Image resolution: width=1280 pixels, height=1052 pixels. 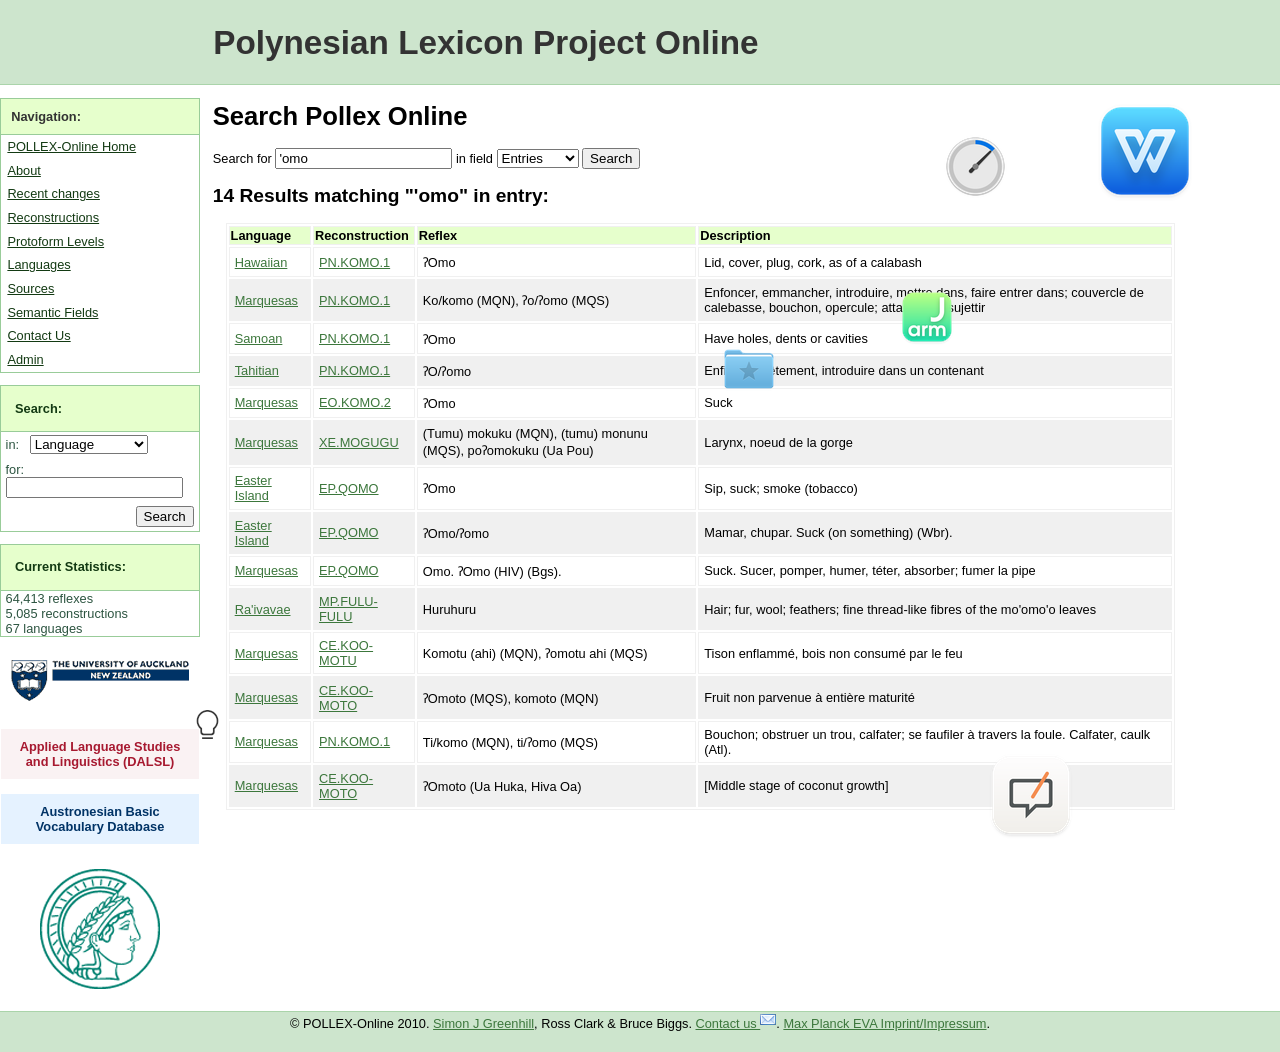 I want to click on open your bookmarked files folder, so click(x=749, y=369).